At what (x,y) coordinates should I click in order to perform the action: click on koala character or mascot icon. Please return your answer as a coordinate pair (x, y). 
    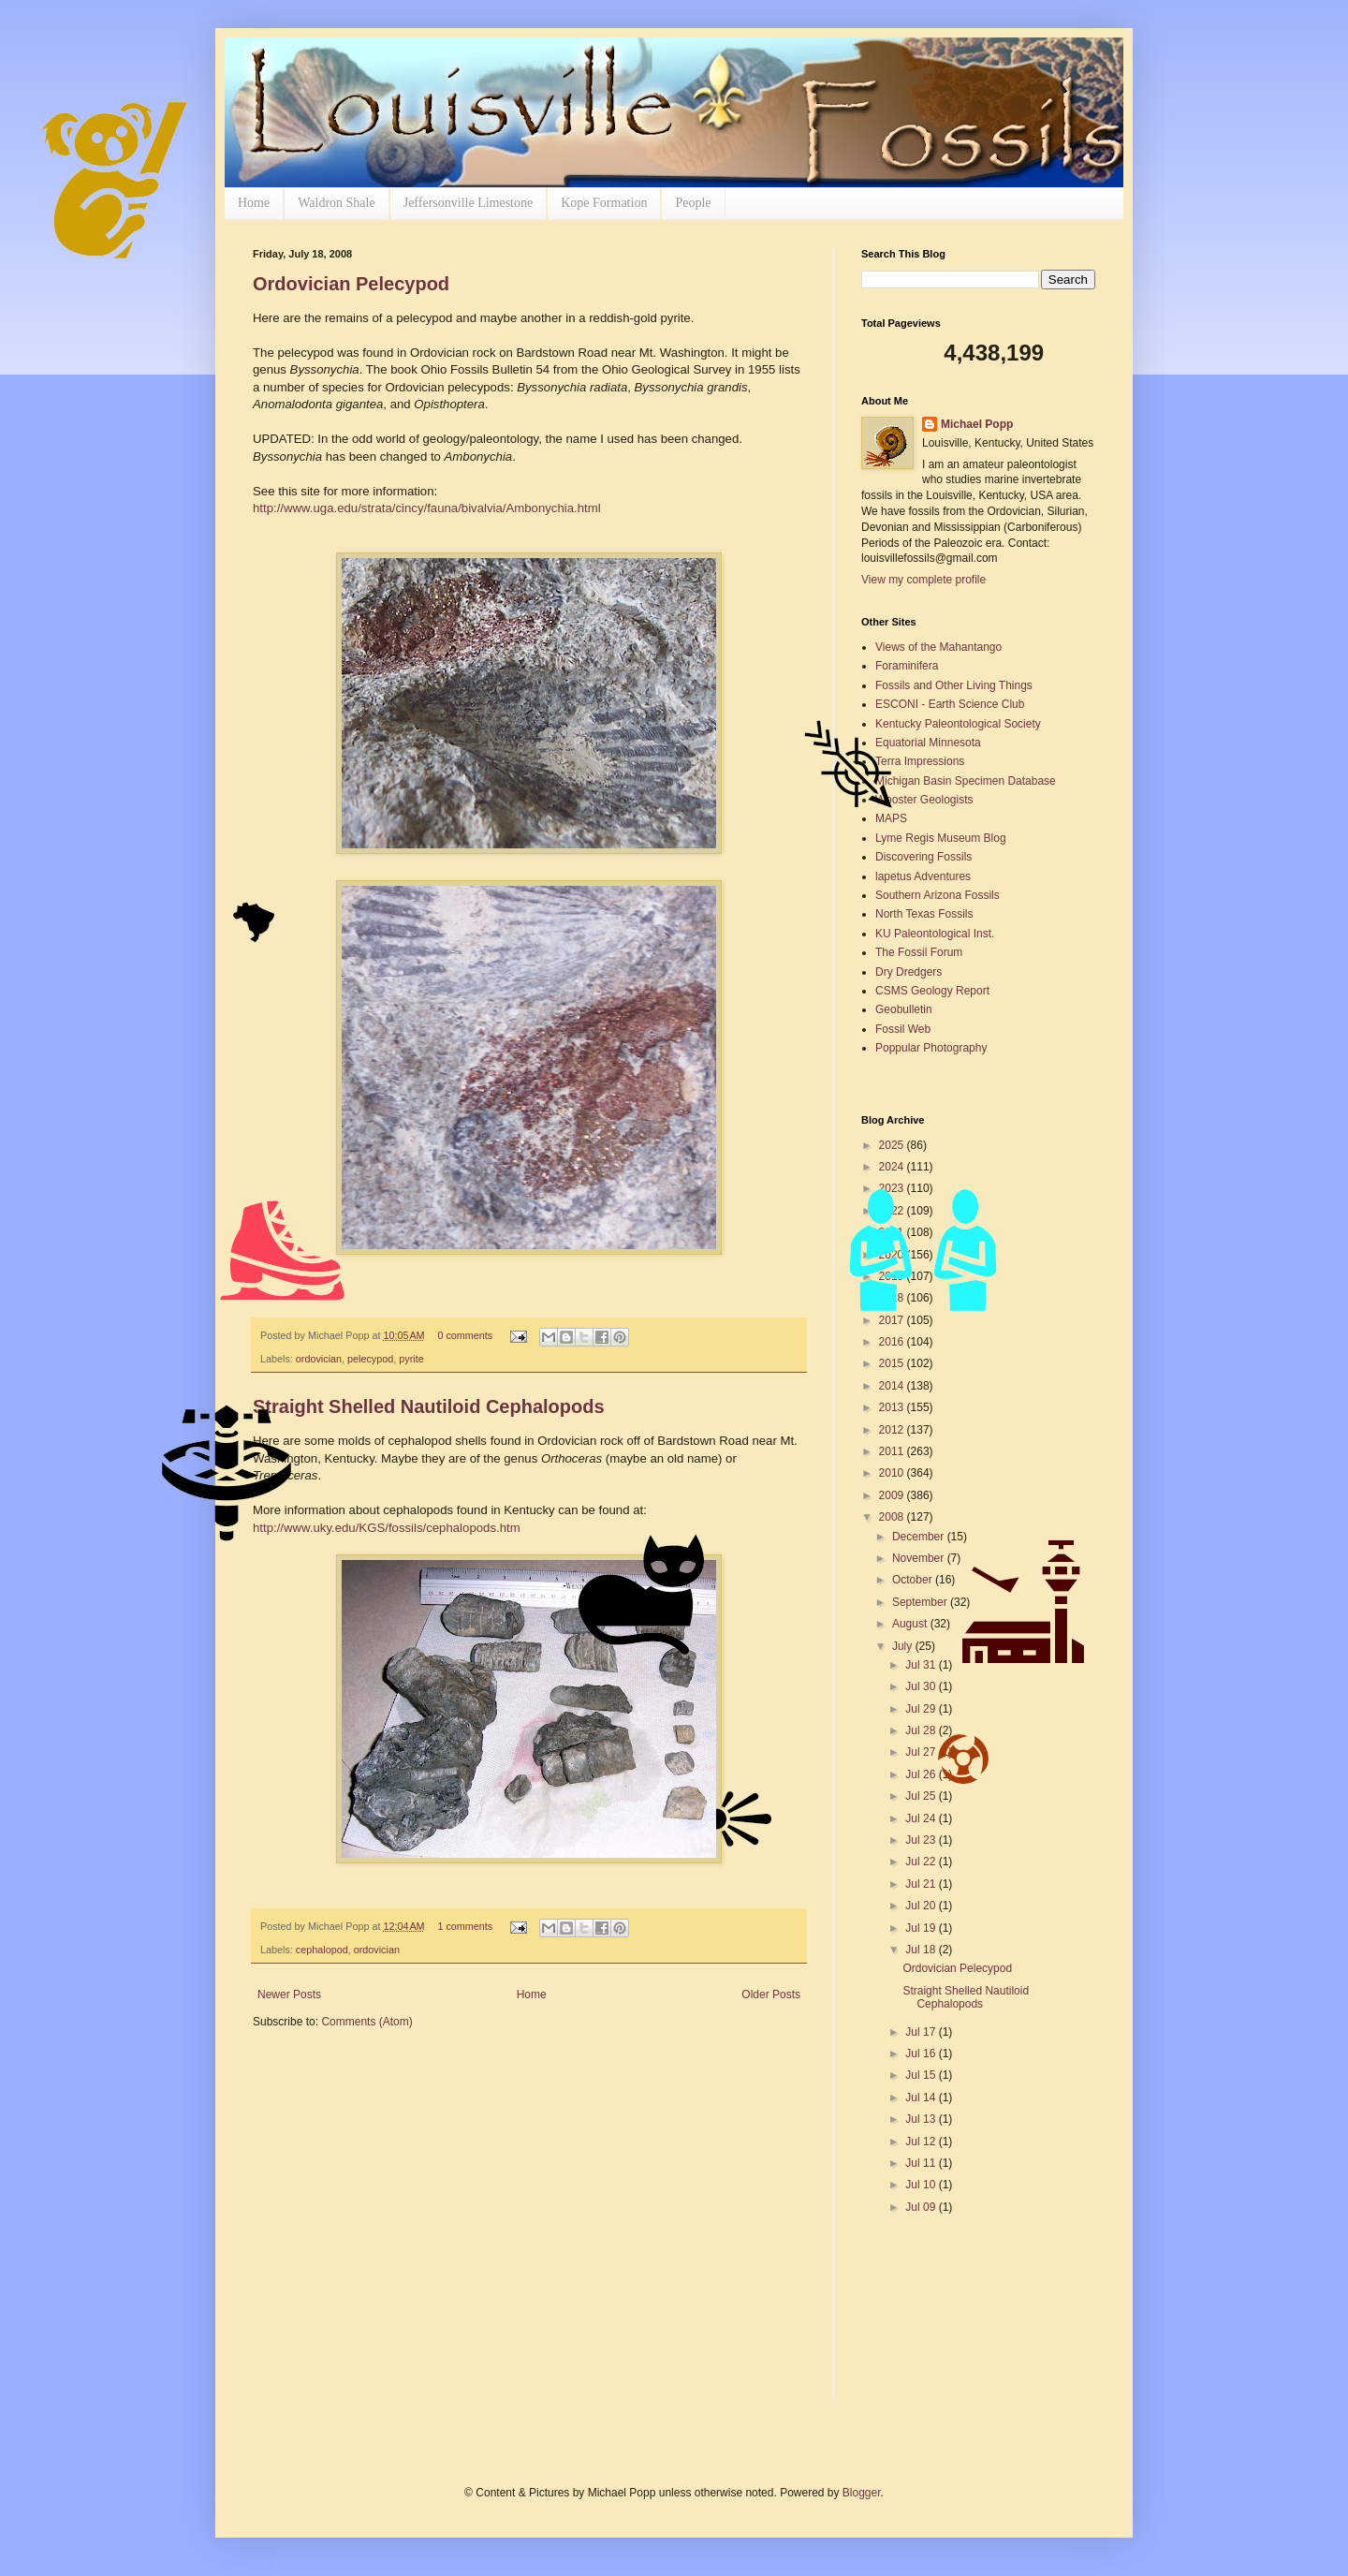
    Looking at the image, I should click on (113, 180).